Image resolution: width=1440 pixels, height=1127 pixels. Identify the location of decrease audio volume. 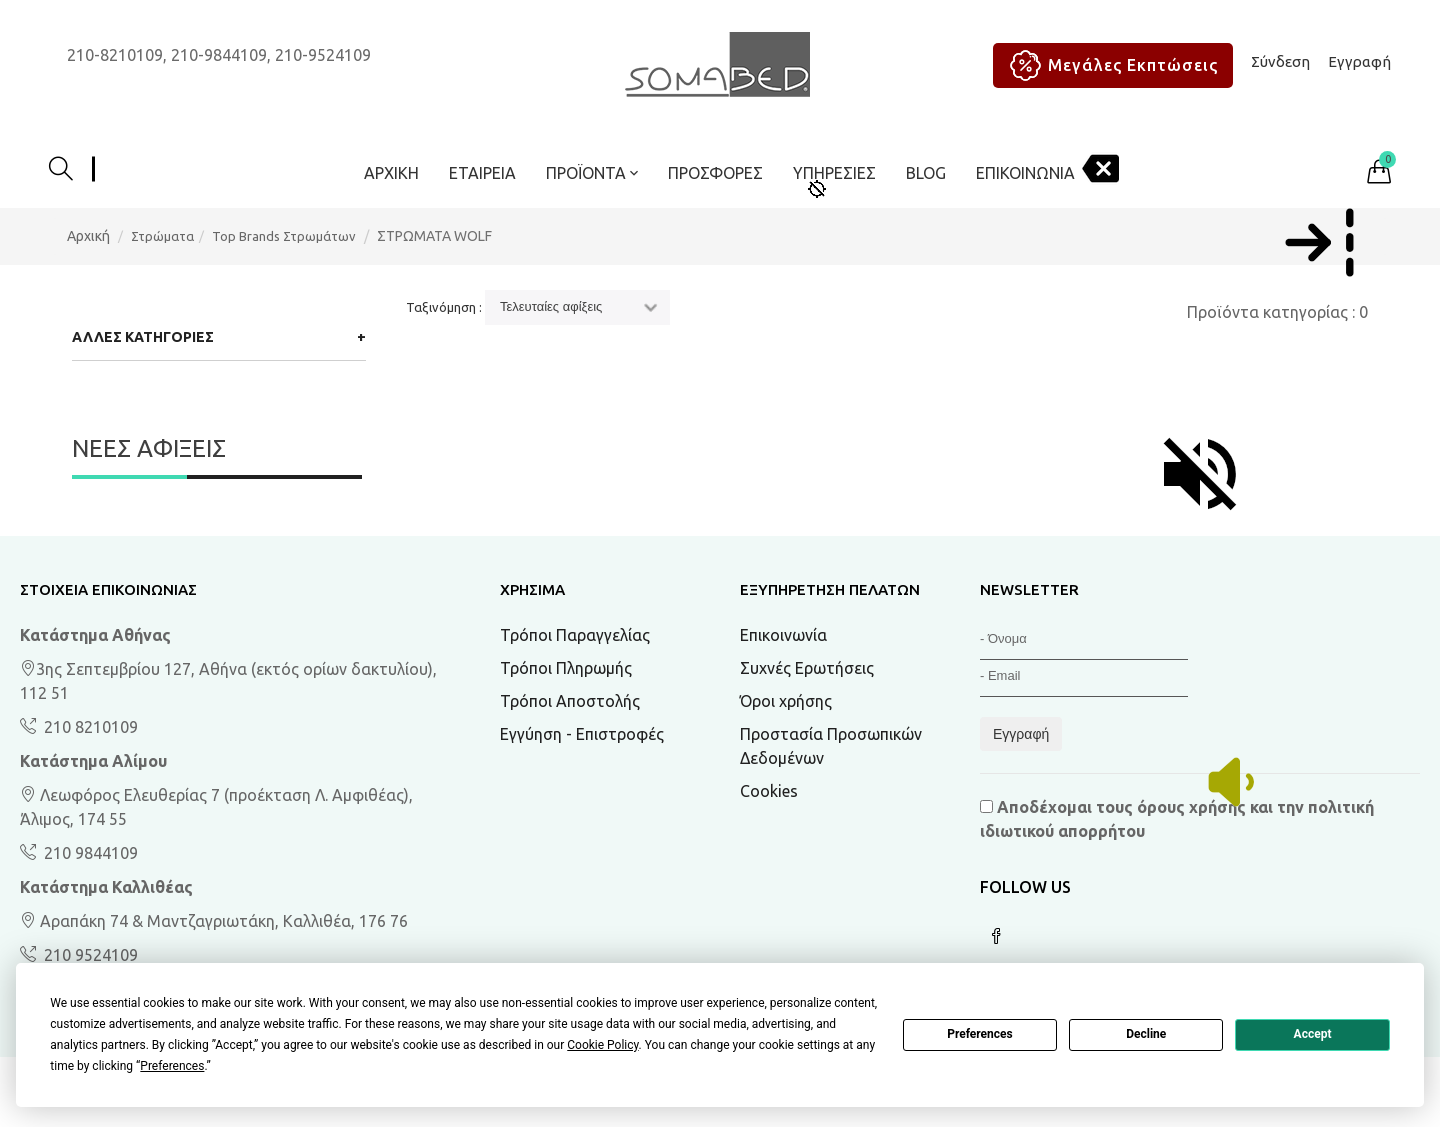
(1233, 782).